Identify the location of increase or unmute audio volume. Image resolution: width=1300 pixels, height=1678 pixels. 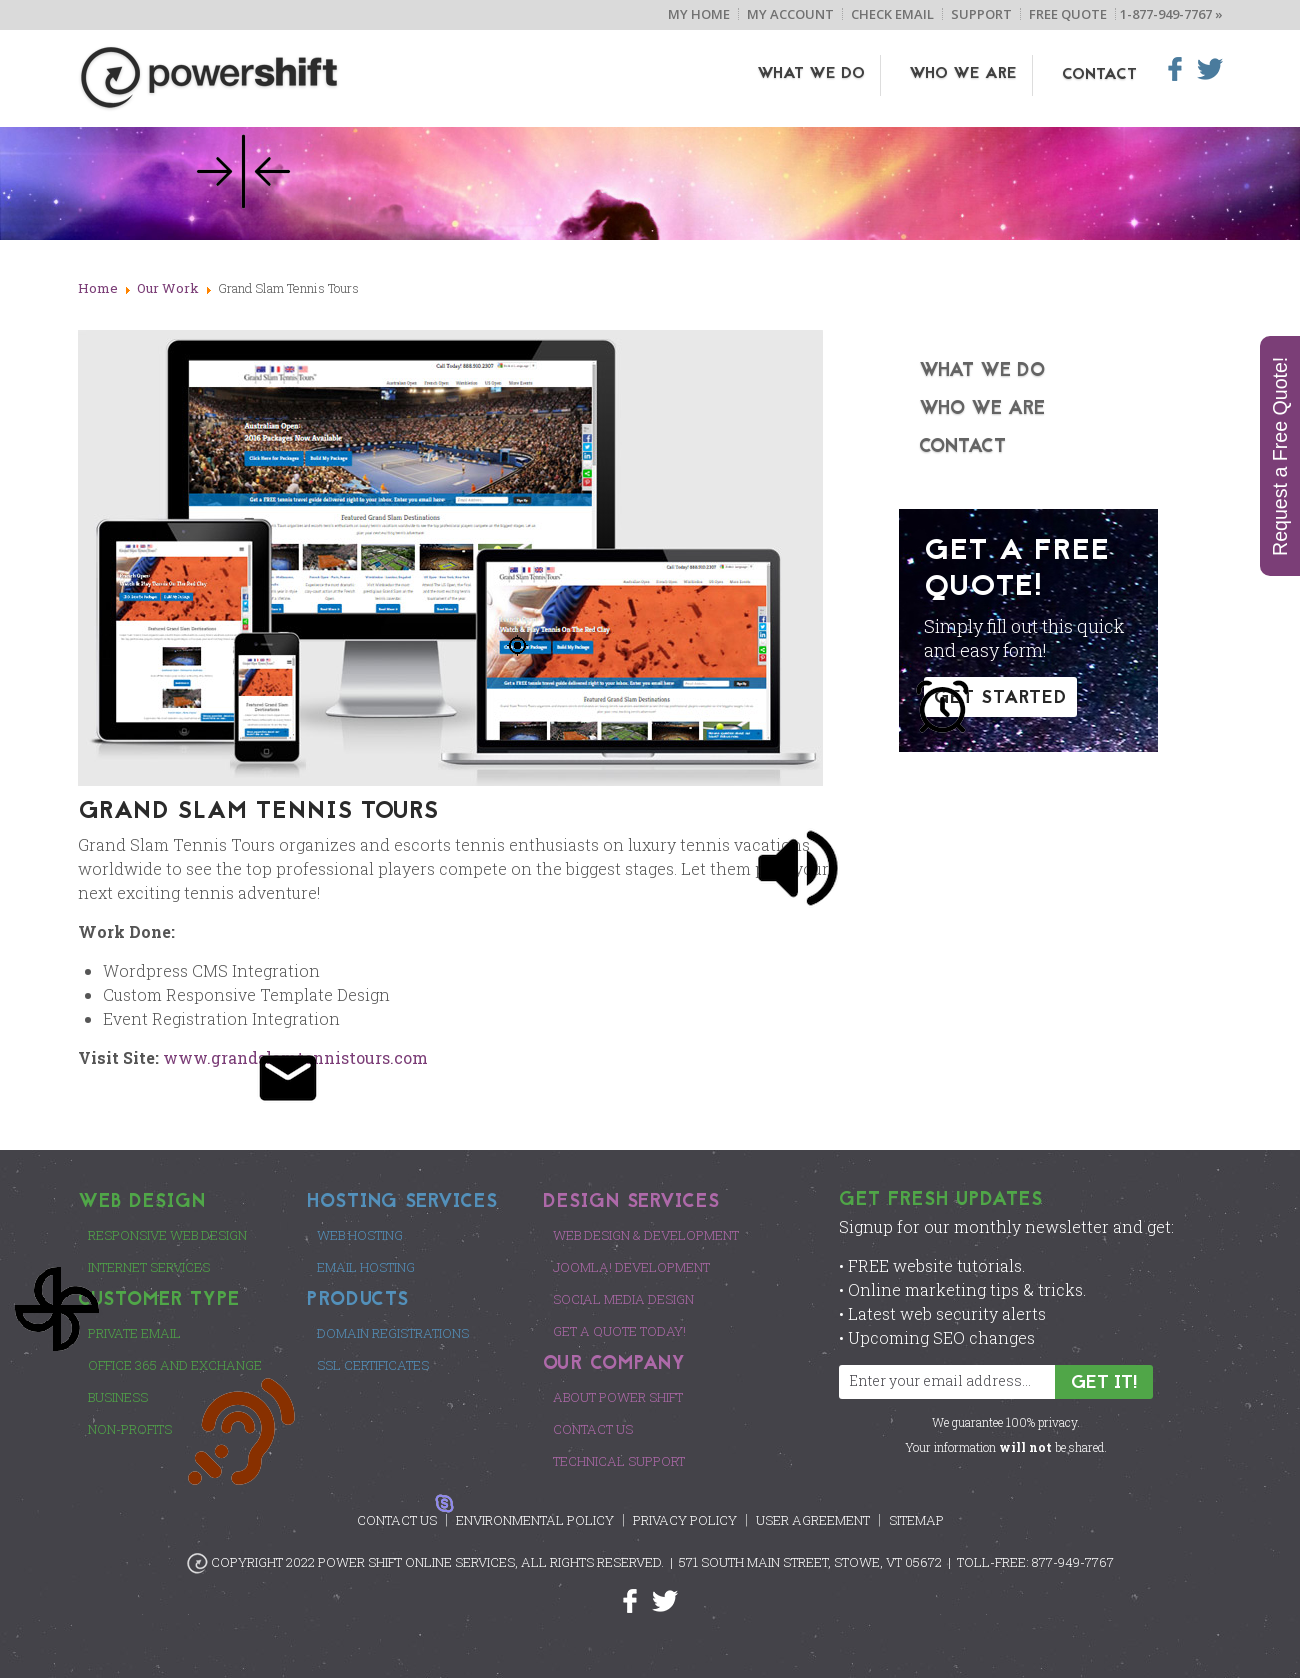
(798, 868).